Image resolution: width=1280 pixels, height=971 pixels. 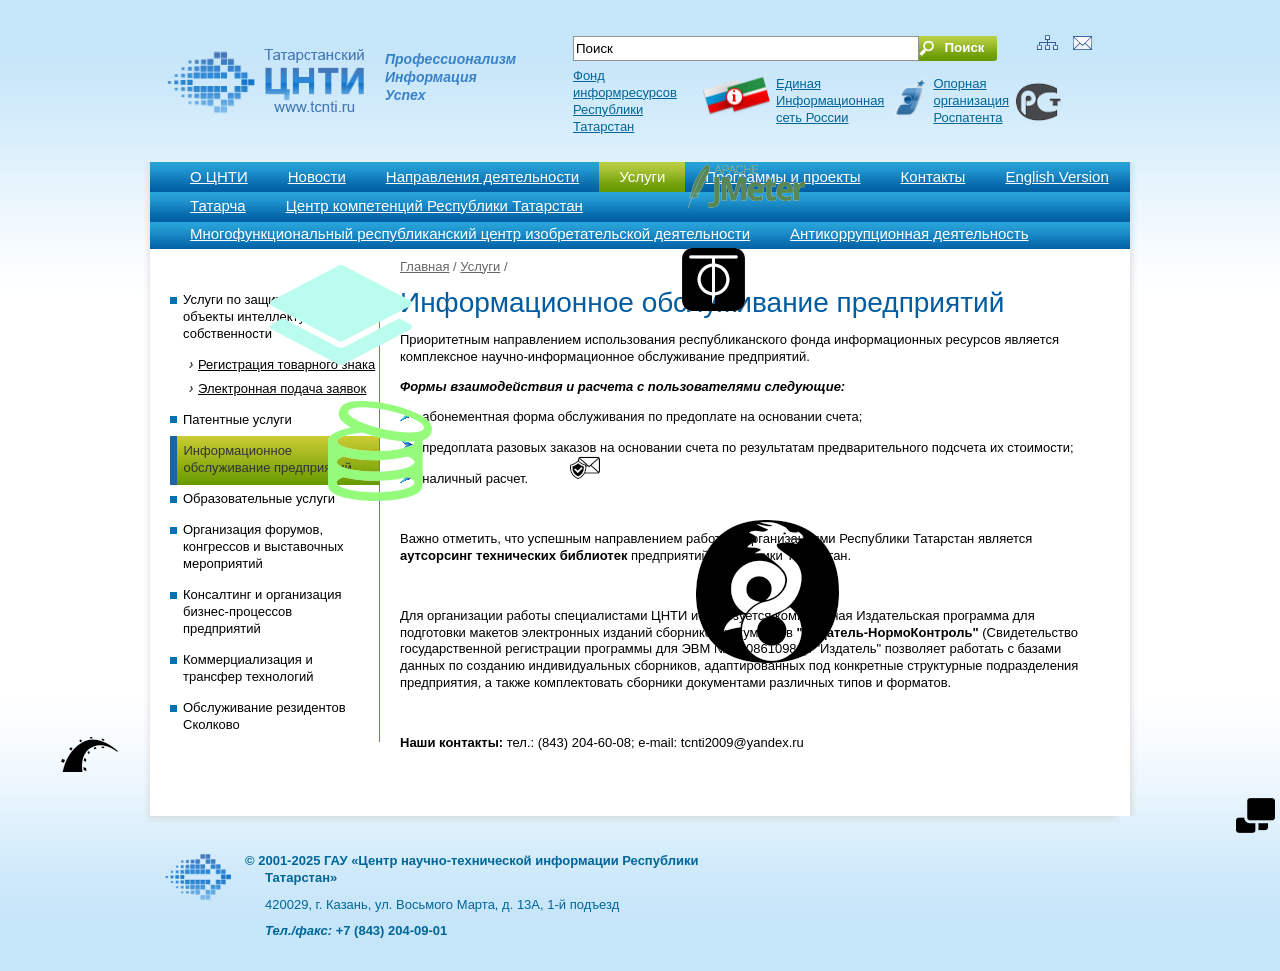 What do you see at coordinates (1255, 815) in the screenshot?
I see `open duplicati backup software` at bounding box center [1255, 815].